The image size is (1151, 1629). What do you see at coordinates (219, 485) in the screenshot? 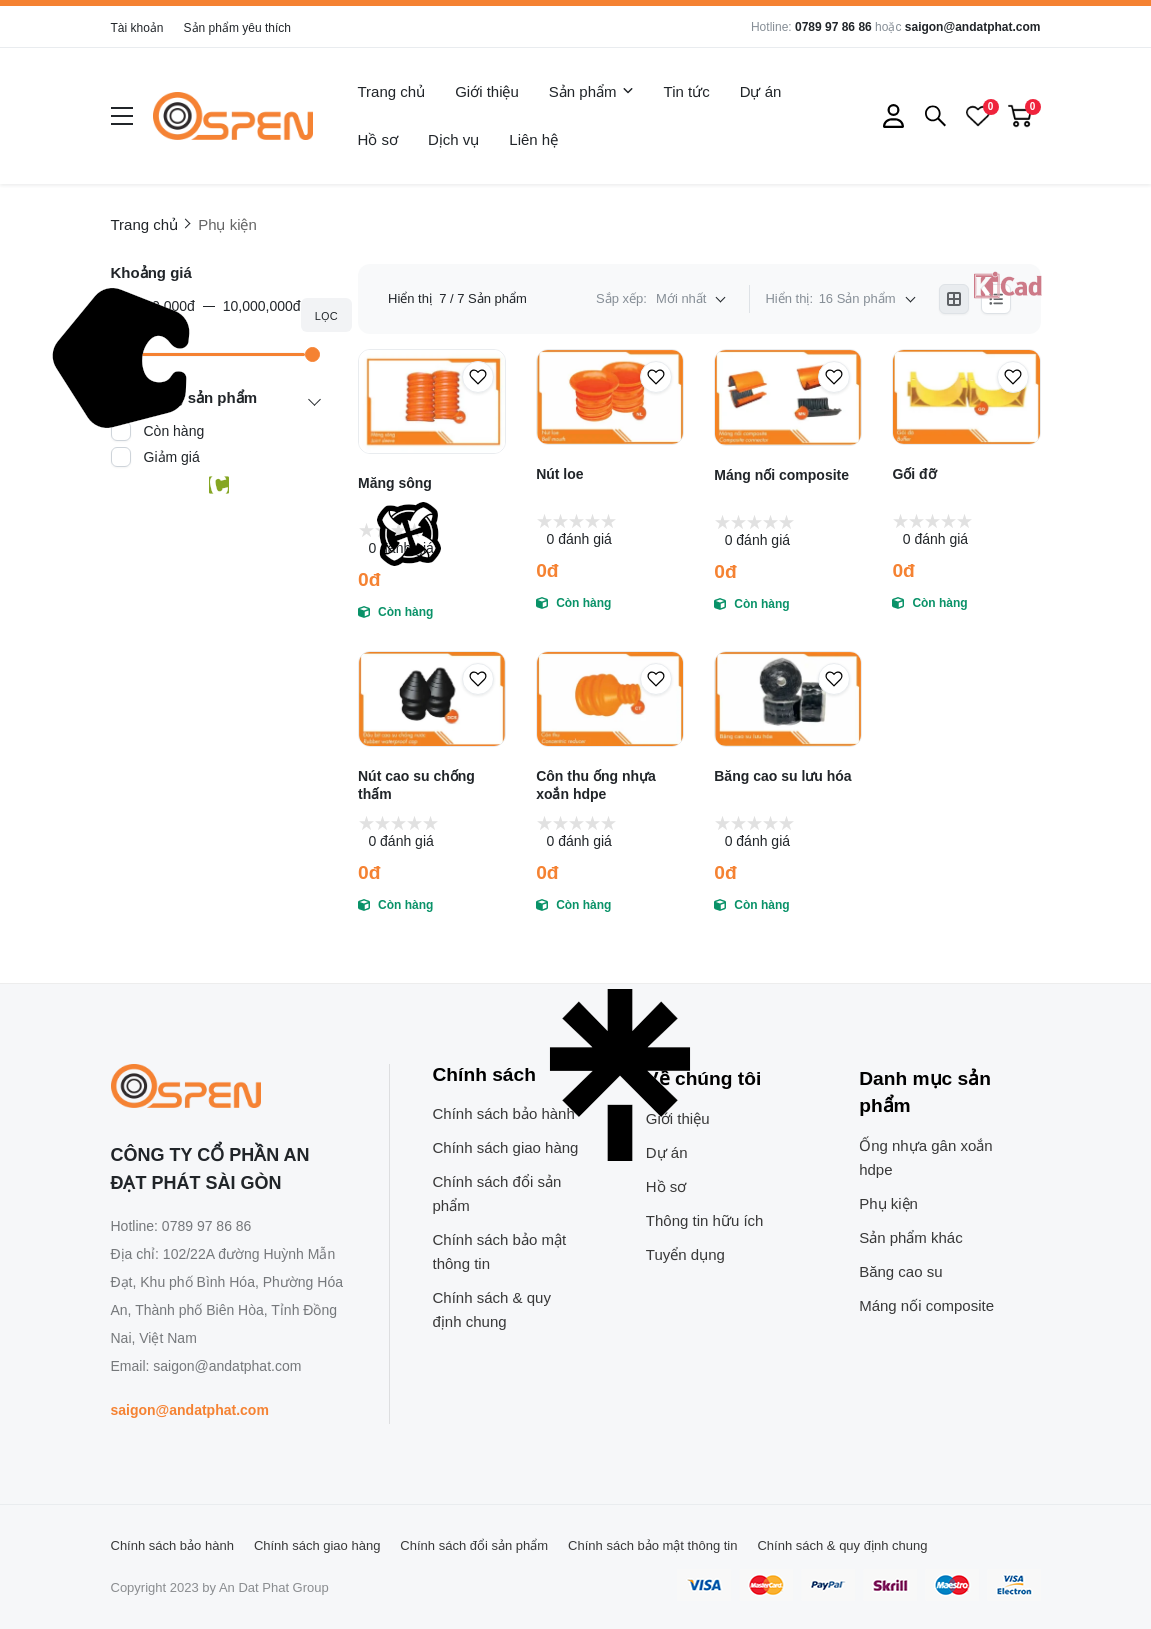
I see `contao CMS logo` at bounding box center [219, 485].